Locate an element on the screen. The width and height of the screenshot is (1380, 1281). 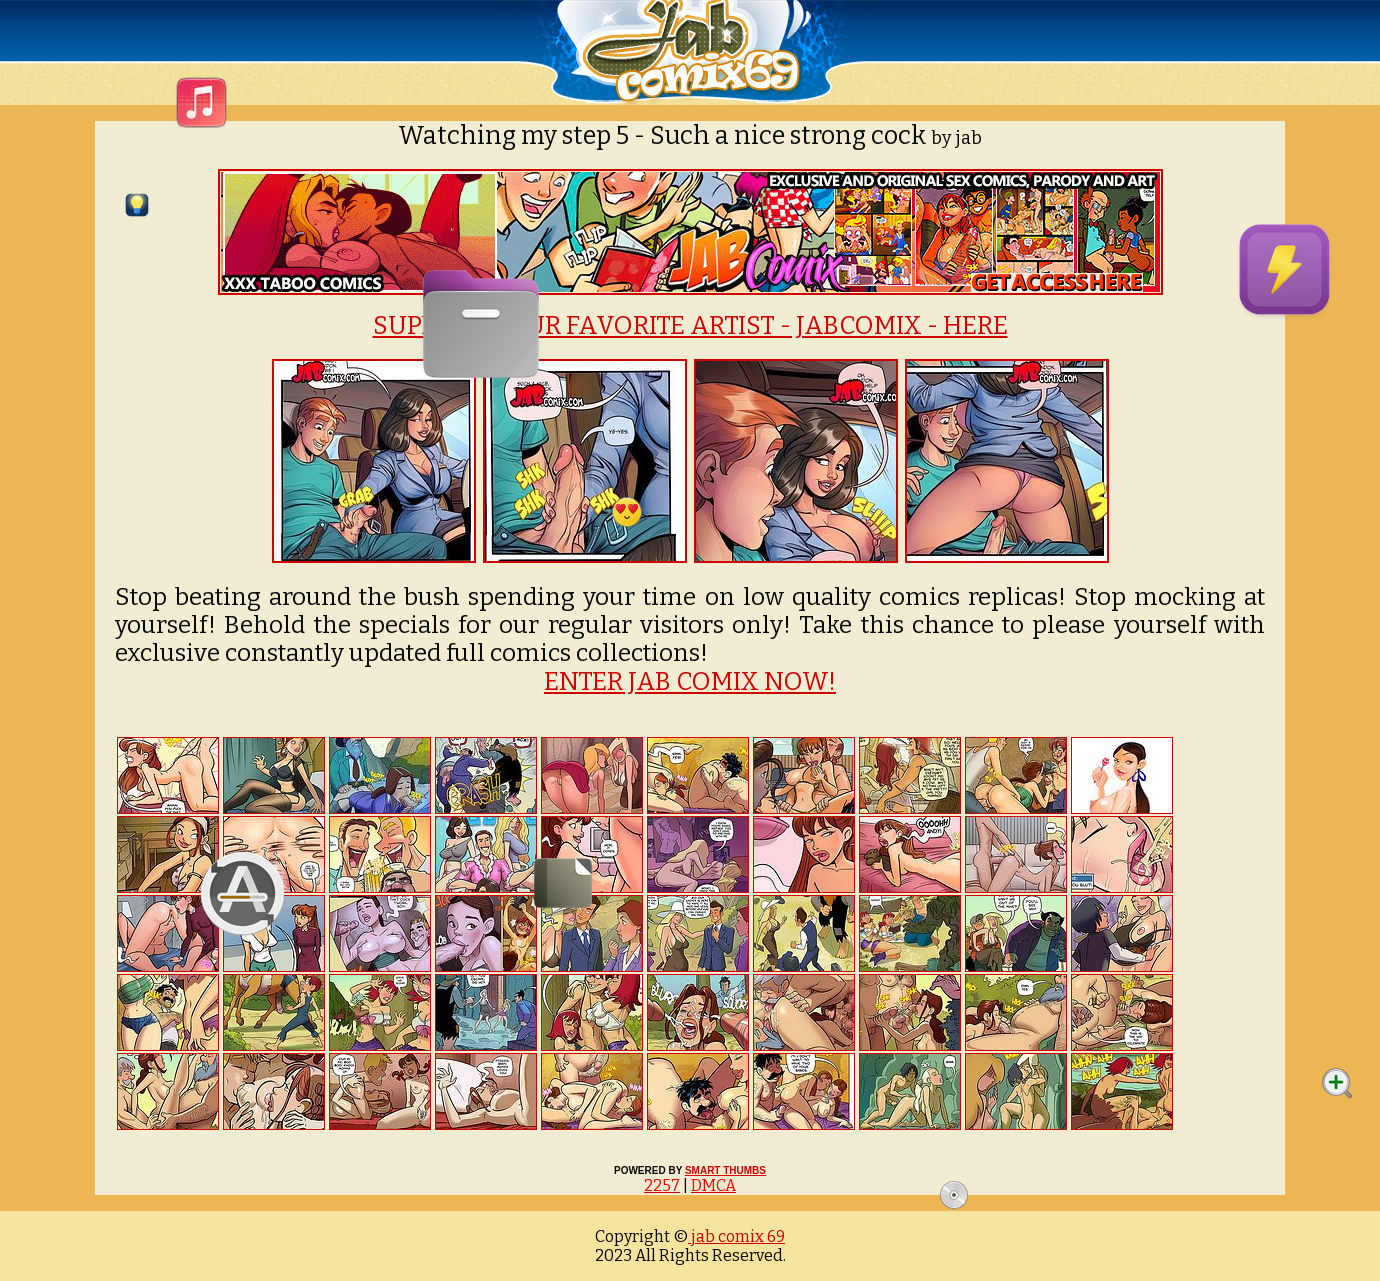
indicates an audio CD is inserted in the drive is located at coordinates (954, 1195).